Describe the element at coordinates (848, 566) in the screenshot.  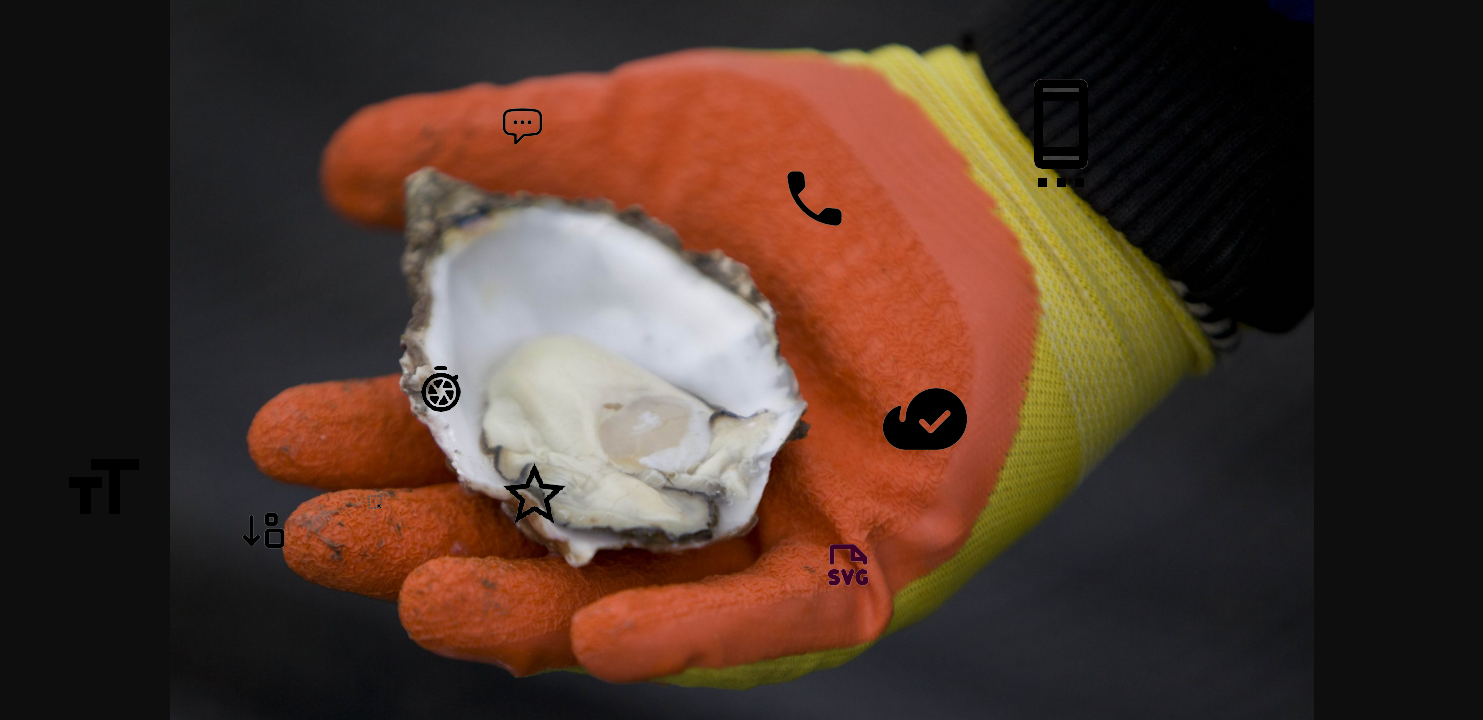
I see `open an SVG file` at that location.